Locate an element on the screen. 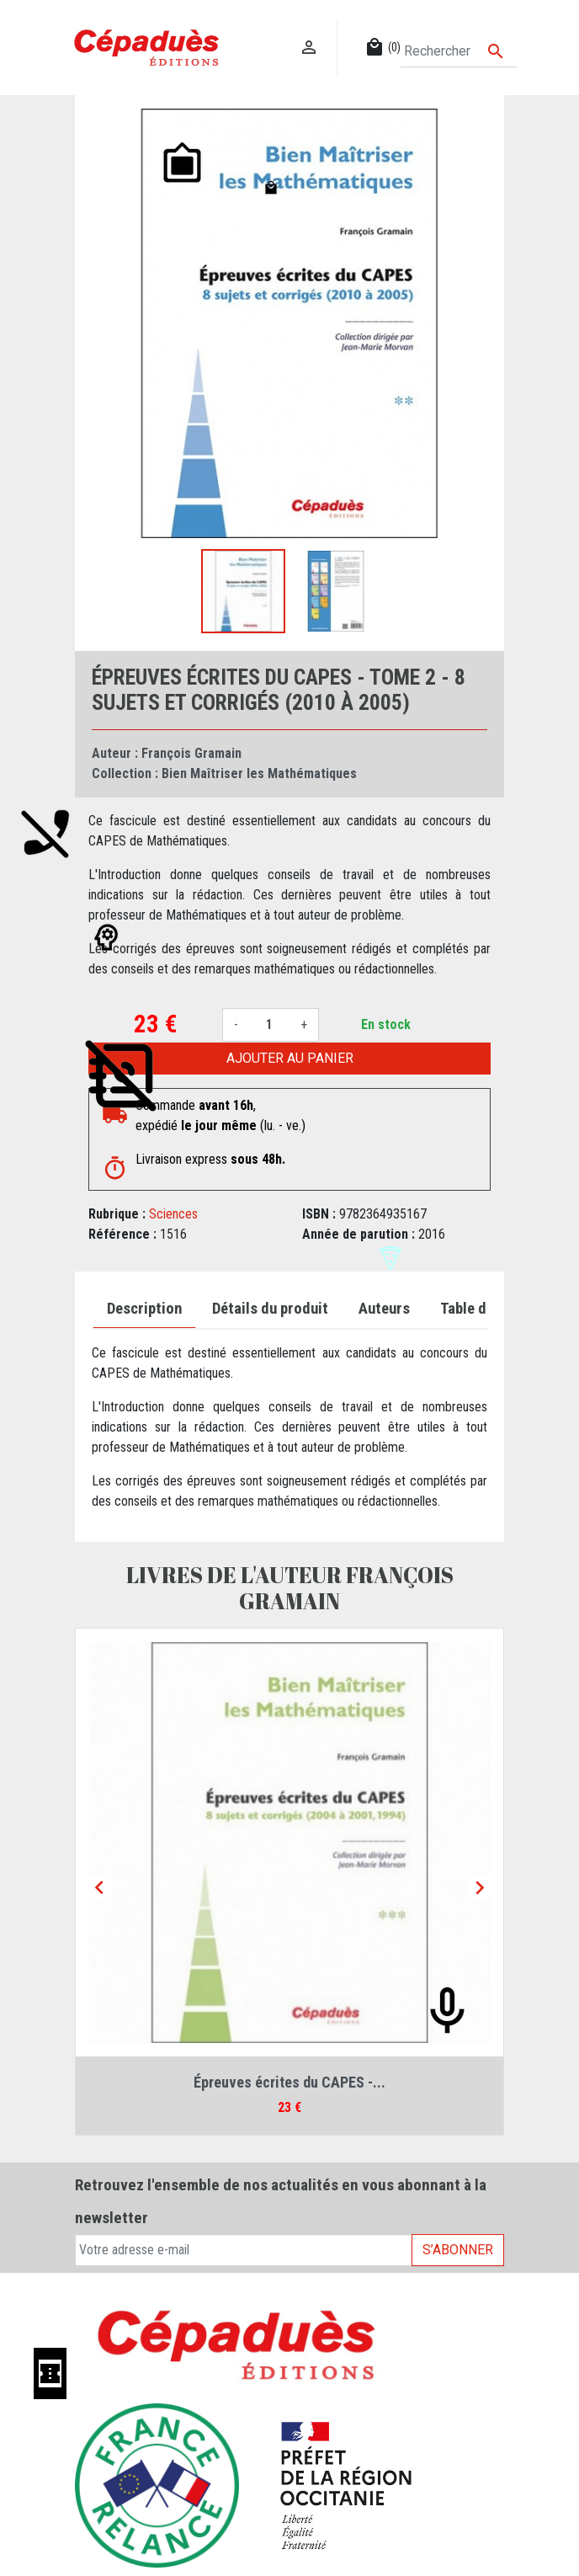  open shopping bag or cart is located at coordinates (271, 188).